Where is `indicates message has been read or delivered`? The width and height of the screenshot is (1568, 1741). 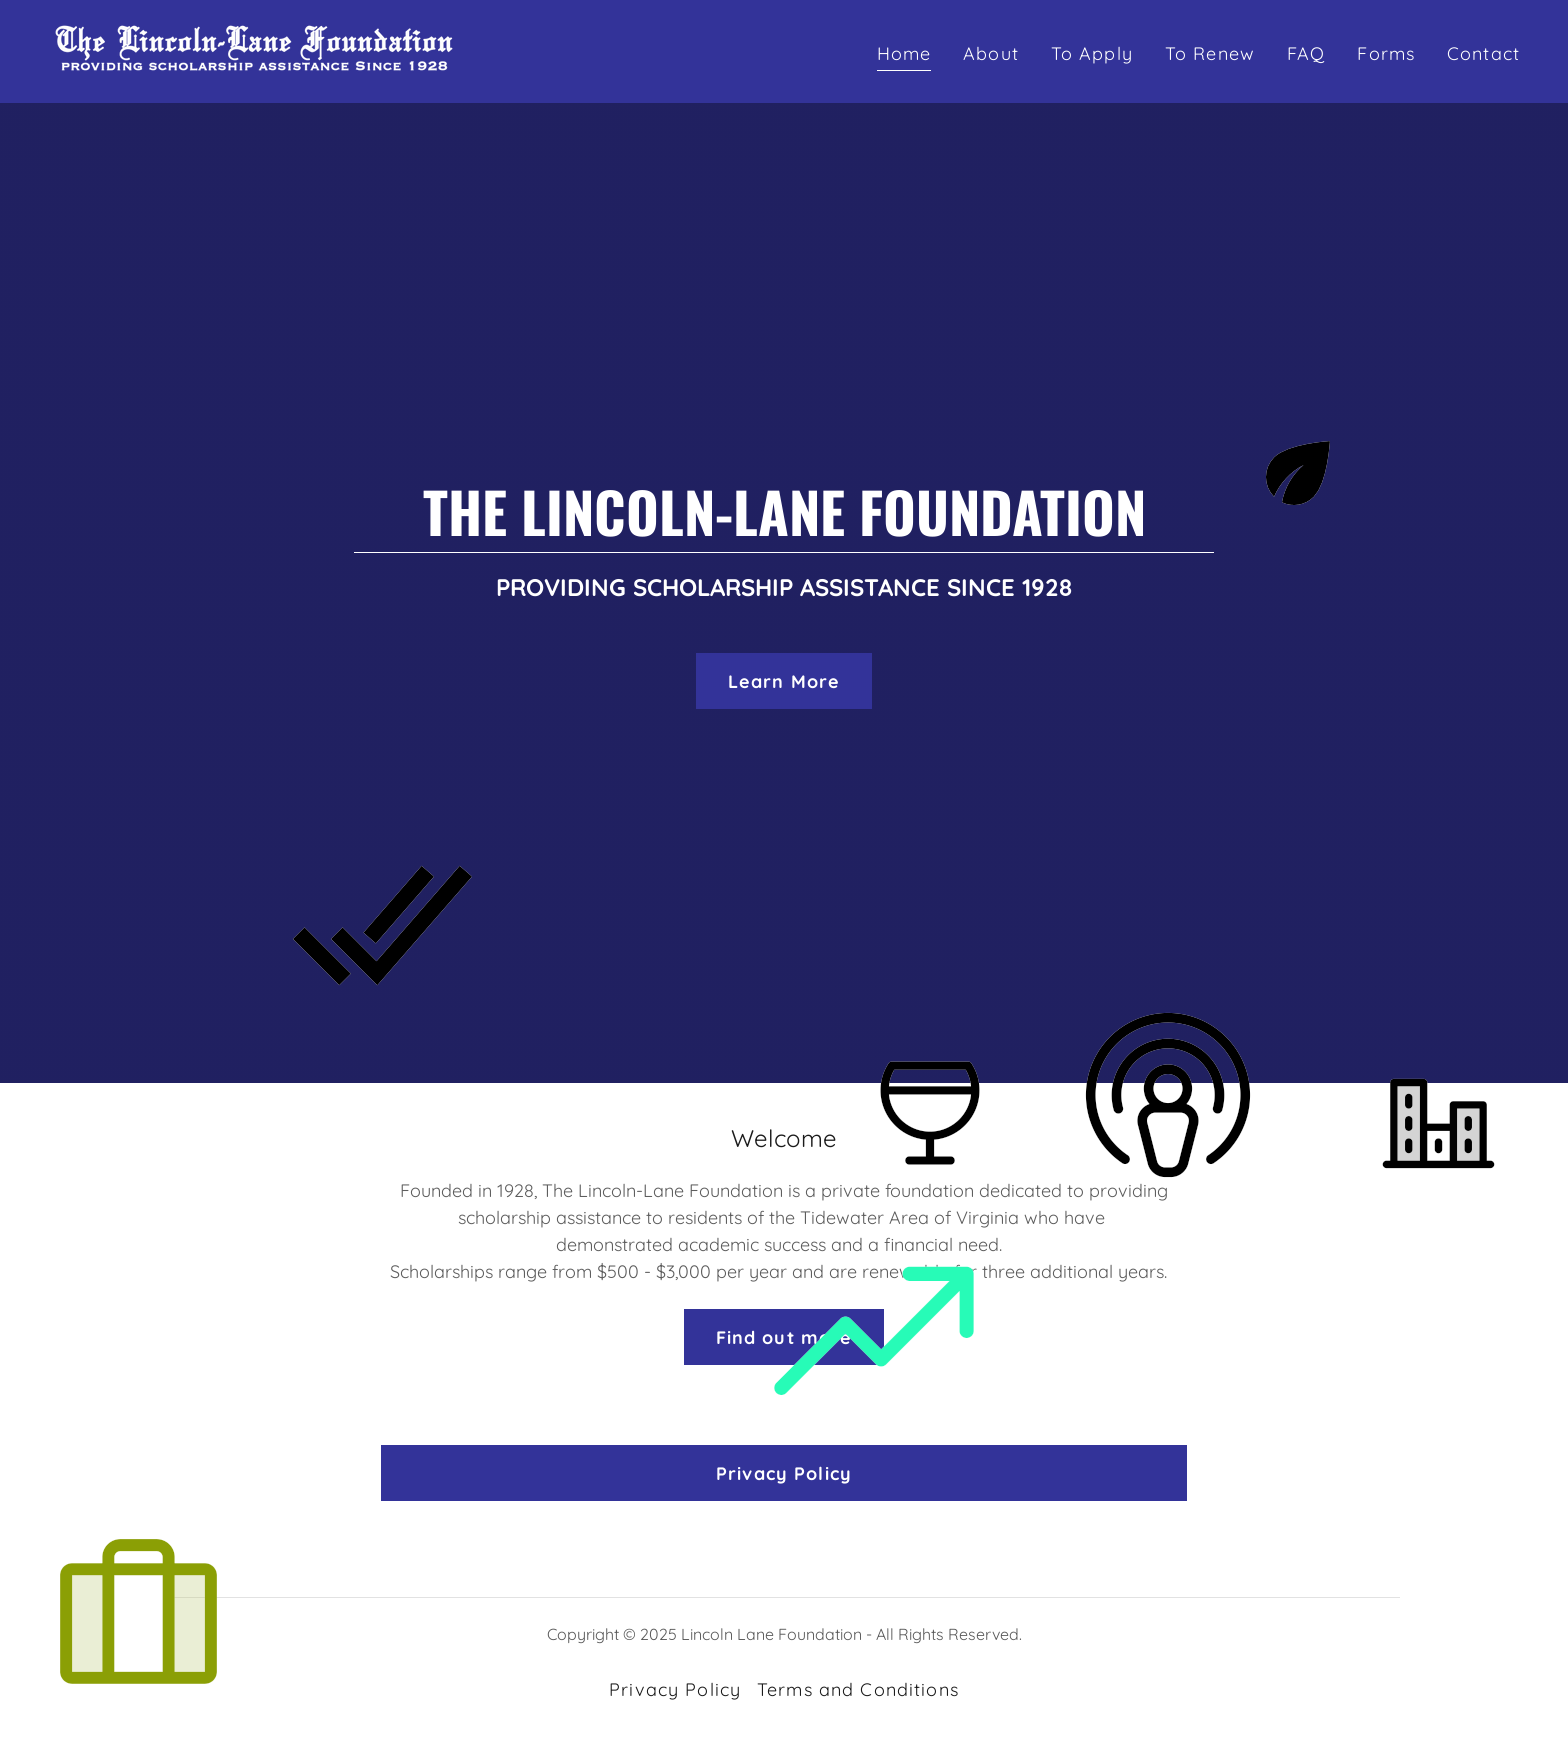
indicates message has been read or delivered is located at coordinates (382, 925).